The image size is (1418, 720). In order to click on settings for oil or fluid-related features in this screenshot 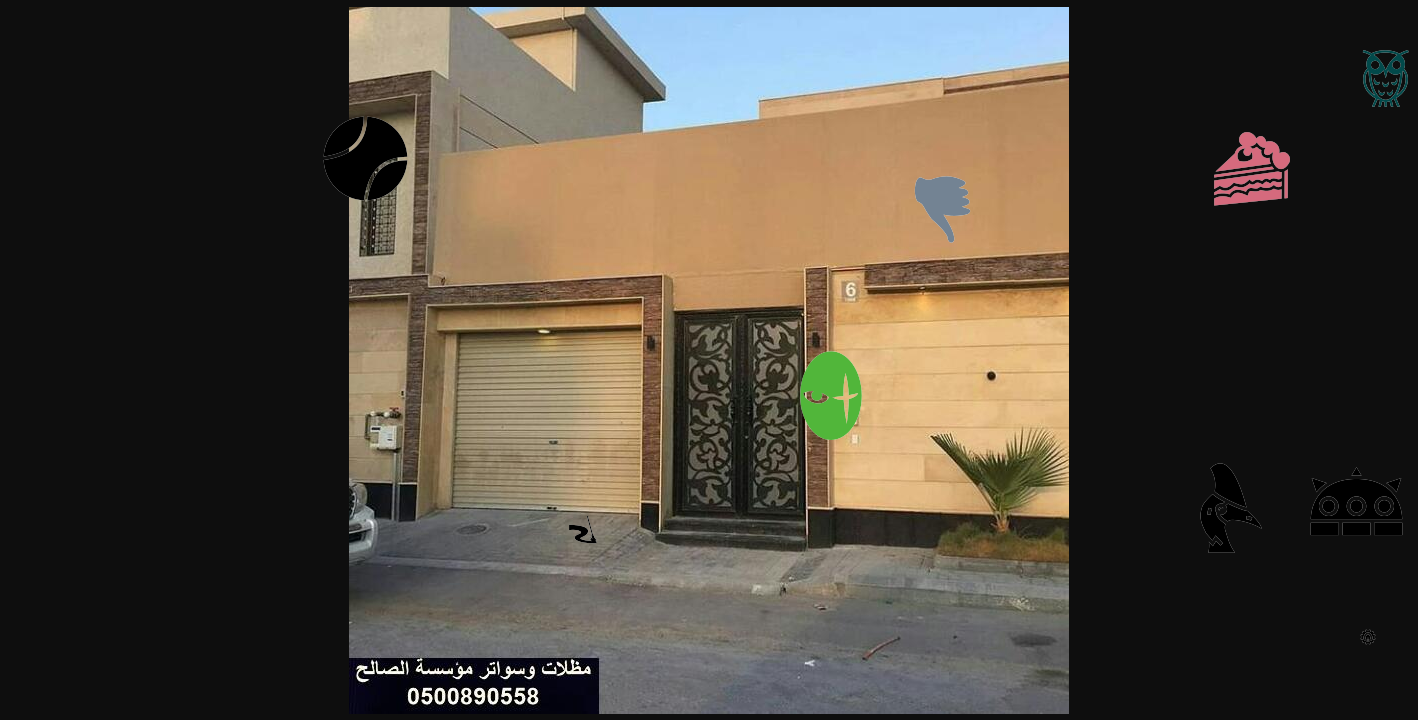, I will do `click(1368, 637)`.